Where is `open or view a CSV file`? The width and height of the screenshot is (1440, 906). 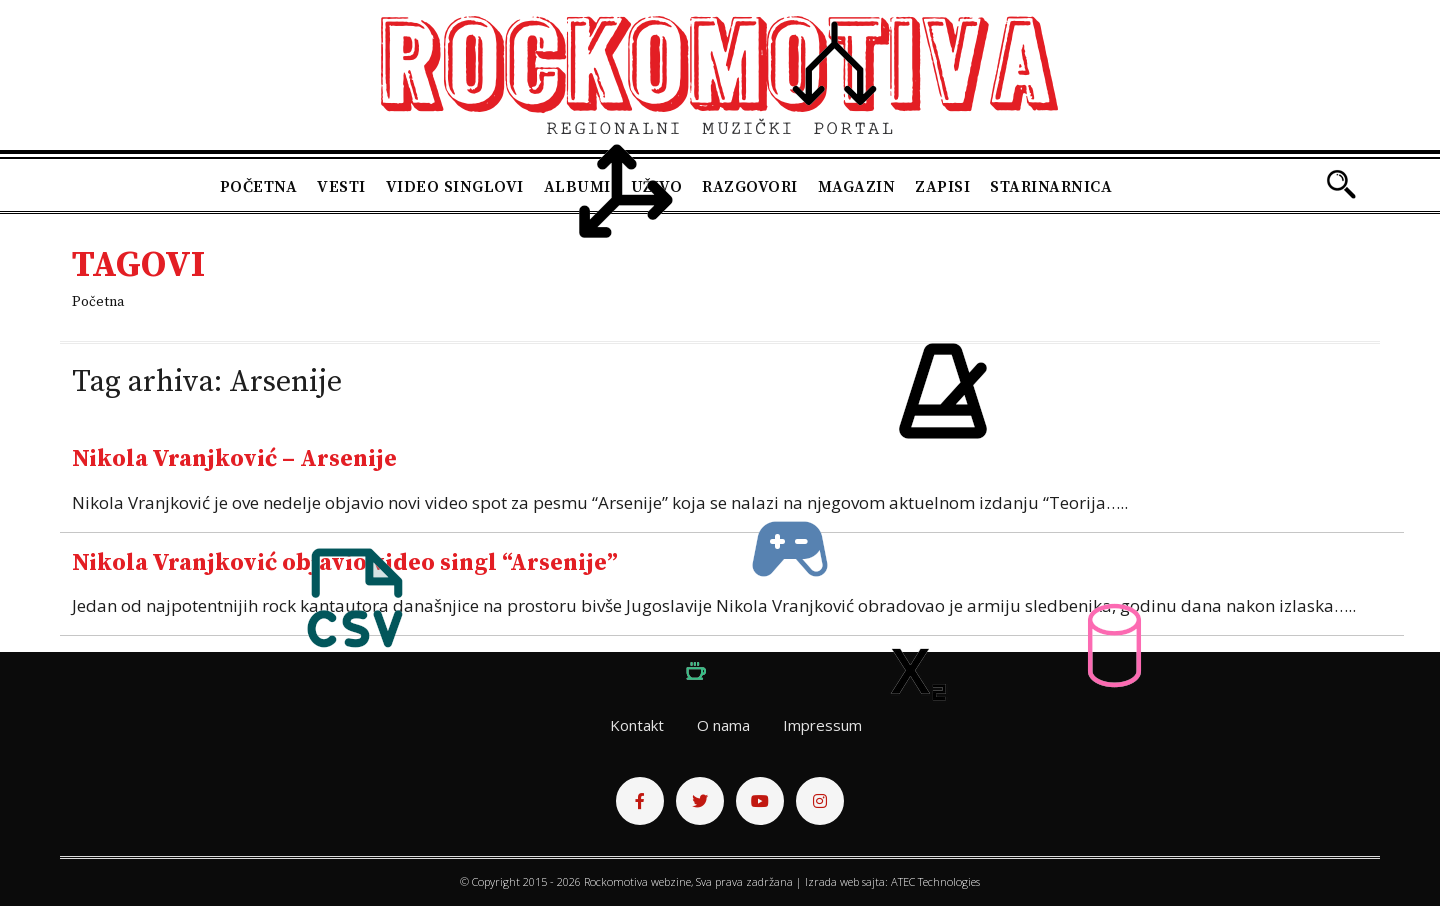 open or view a CSV file is located at coordinates (357, 602).